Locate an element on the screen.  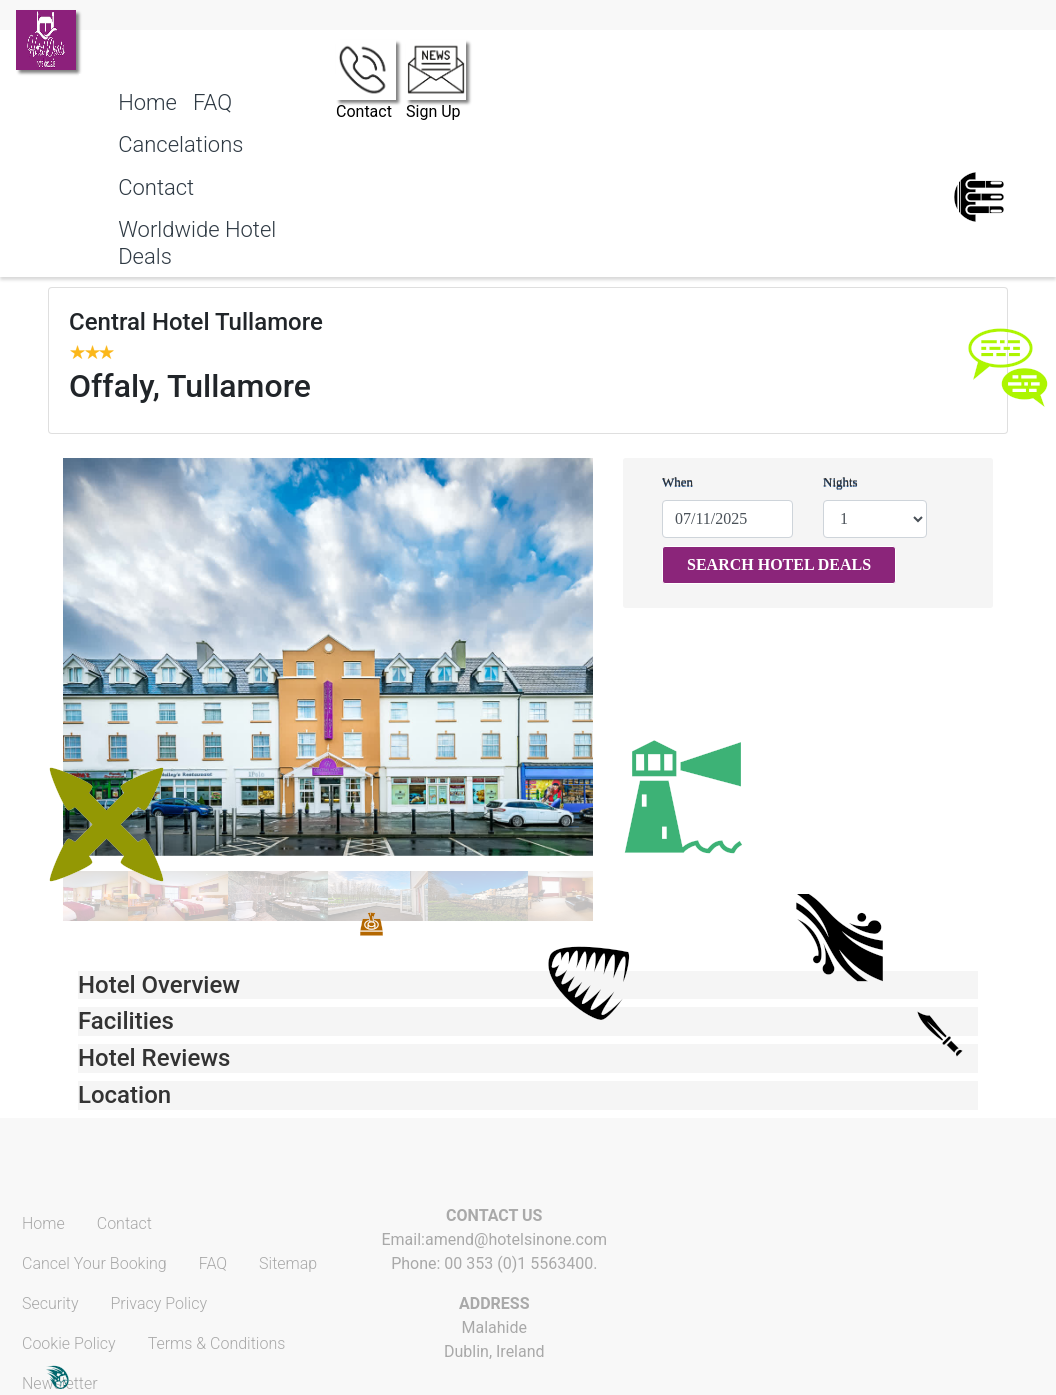
throw charcoal or debris item is located at coordinates (57, 1377).